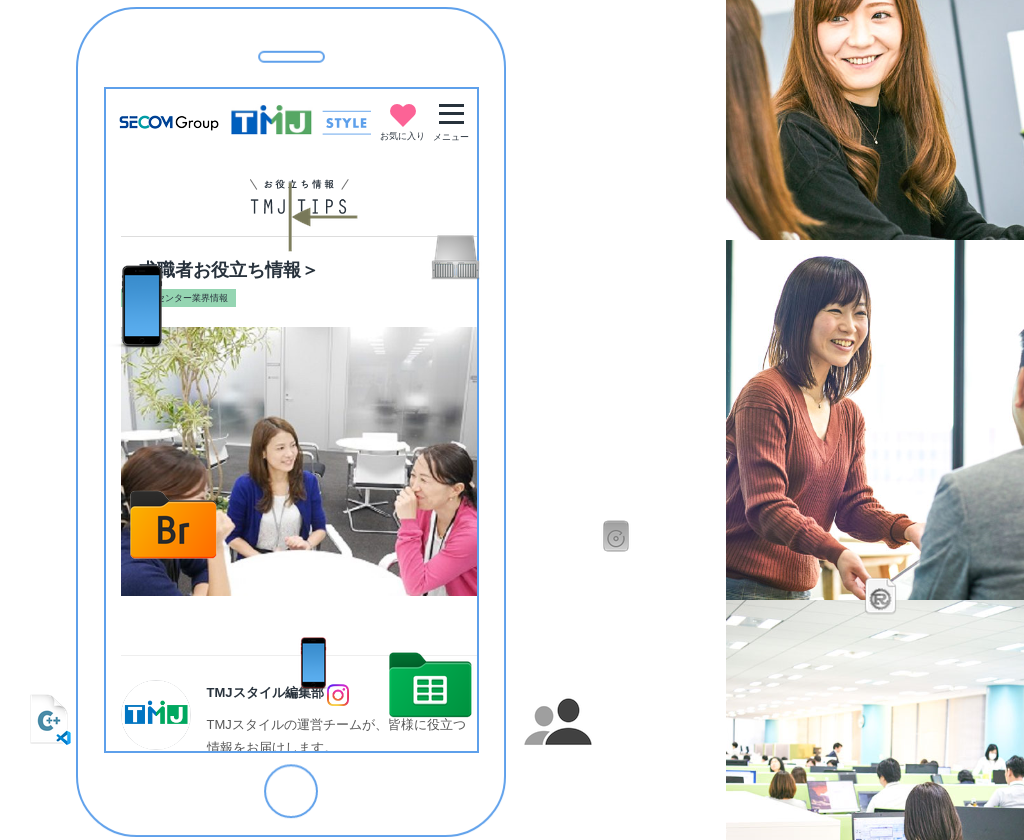 The image size is (1024, 840). What do you see at coordinates (558, 715) in the screenshot?
I see `view group or shared folder` at bounding box center [558, 715].